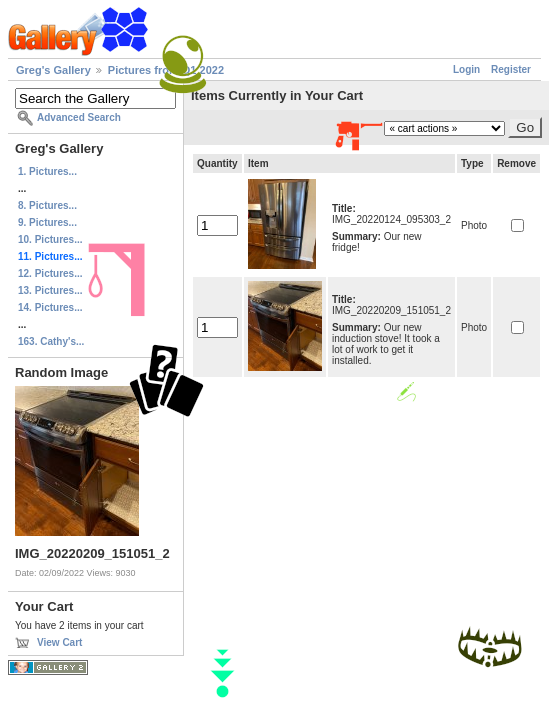  I want to click on draw a random card from the deck, so click(166, 380).